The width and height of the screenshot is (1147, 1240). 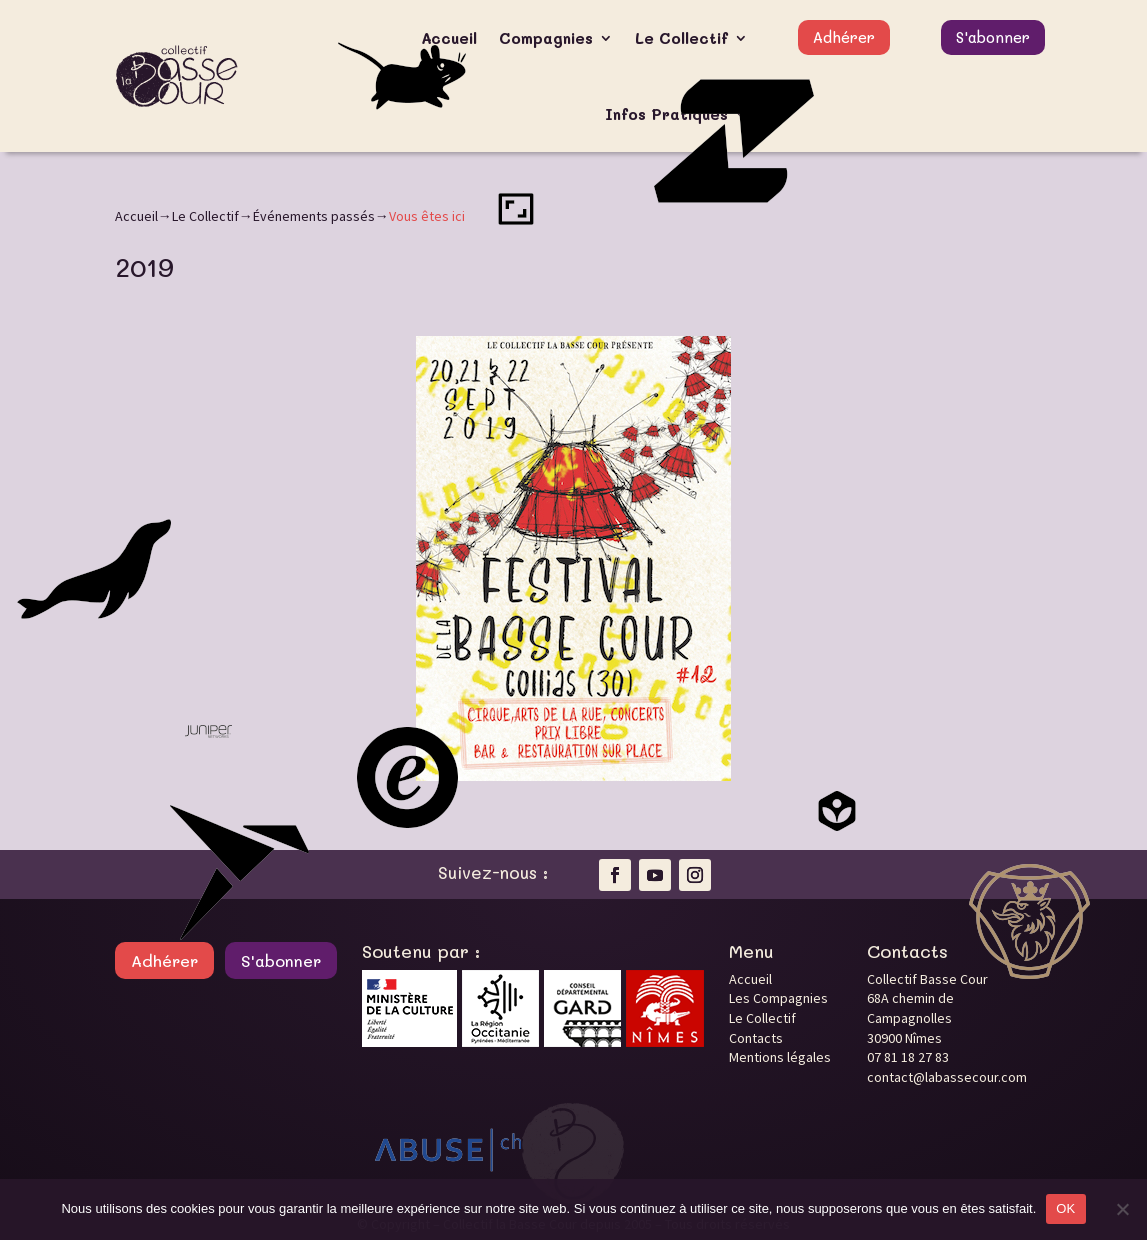 I want to click on xfce desktop environment logo, so click(x=402, y=76).